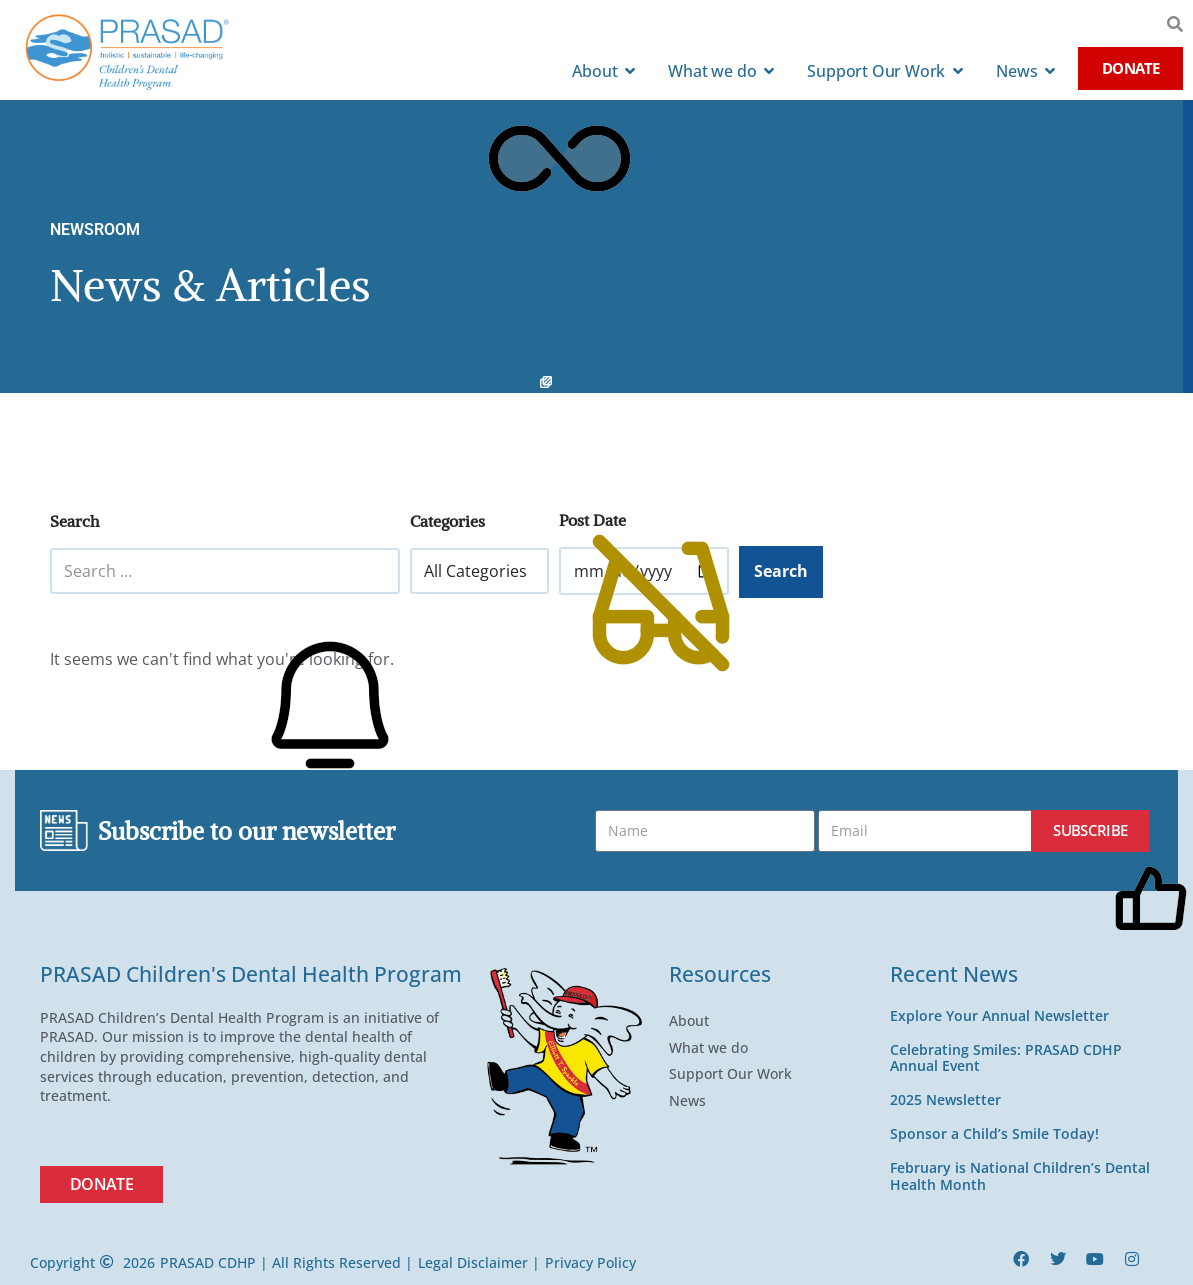 This screenshot has width=1193, height=1285. Describe the element at coordinates (1151, 902) in the screenshot. I see `like or approve a post` at that location.